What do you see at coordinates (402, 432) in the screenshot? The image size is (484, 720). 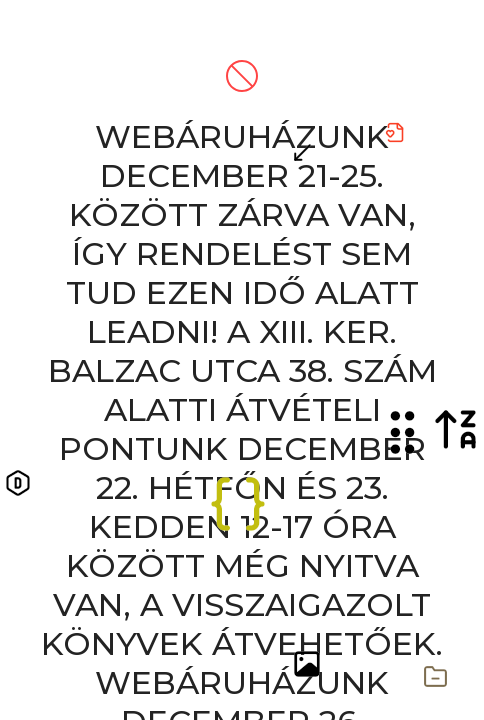 I see `drag to reorder items` at bounding box center [402, 432].